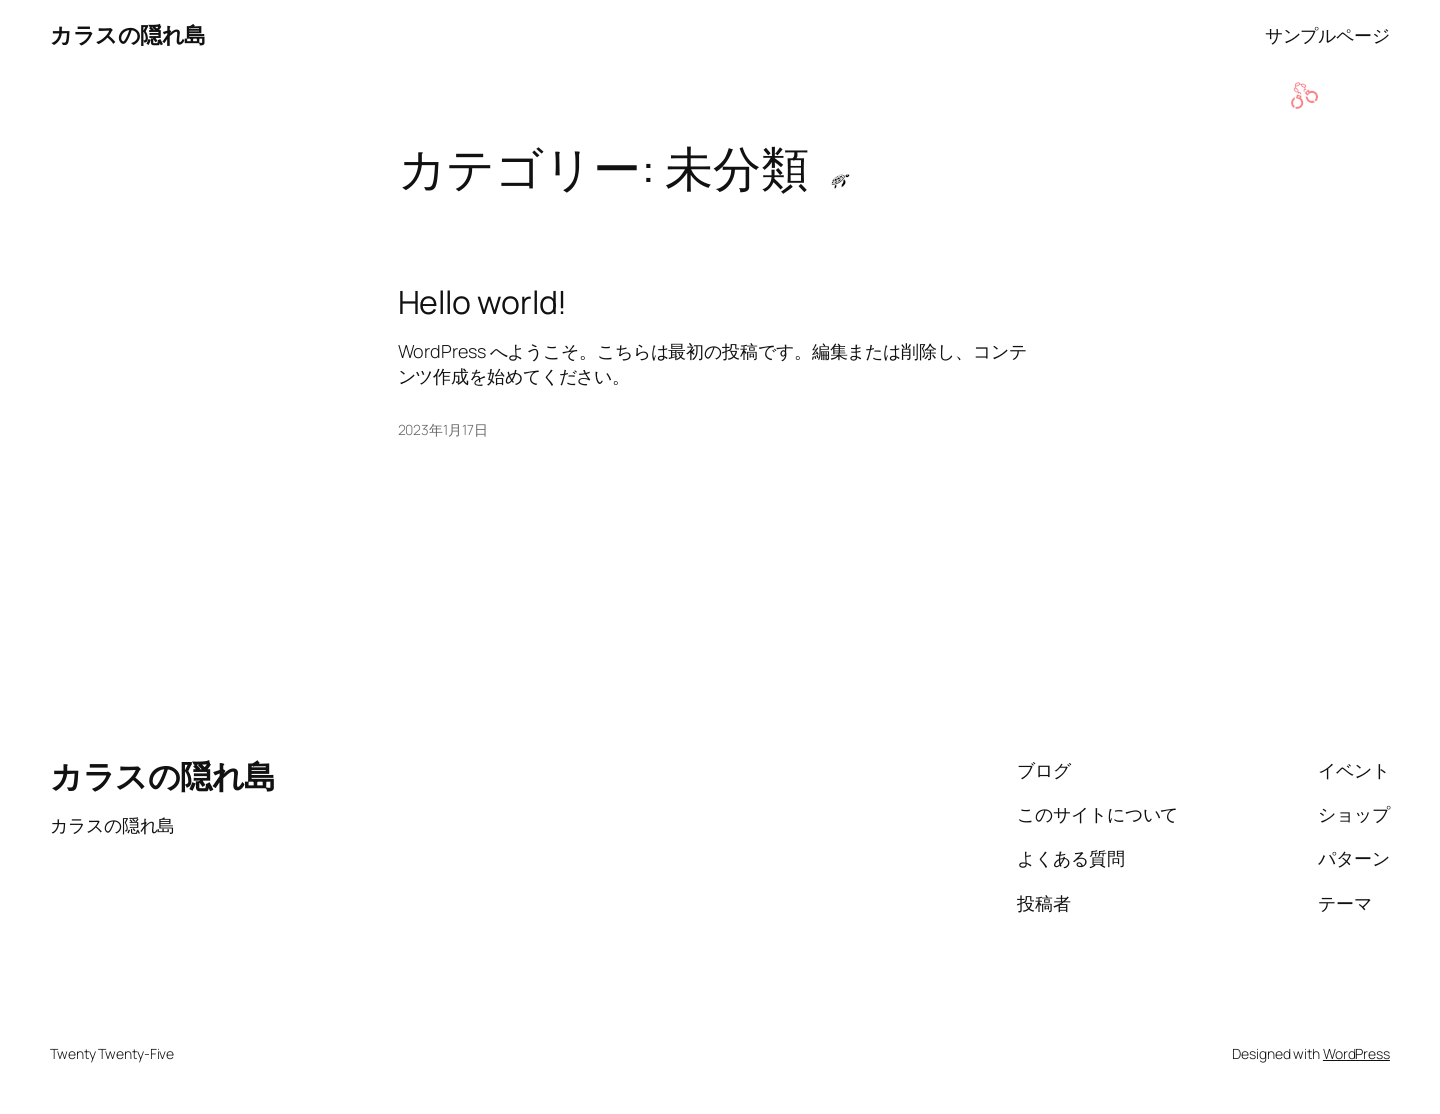 This screenshot has width=1440, height=1114. Describe the element at coordinates (840, 181) in the screenshot. I see `indicates marine wildlife or ocean conservation content` at that location.